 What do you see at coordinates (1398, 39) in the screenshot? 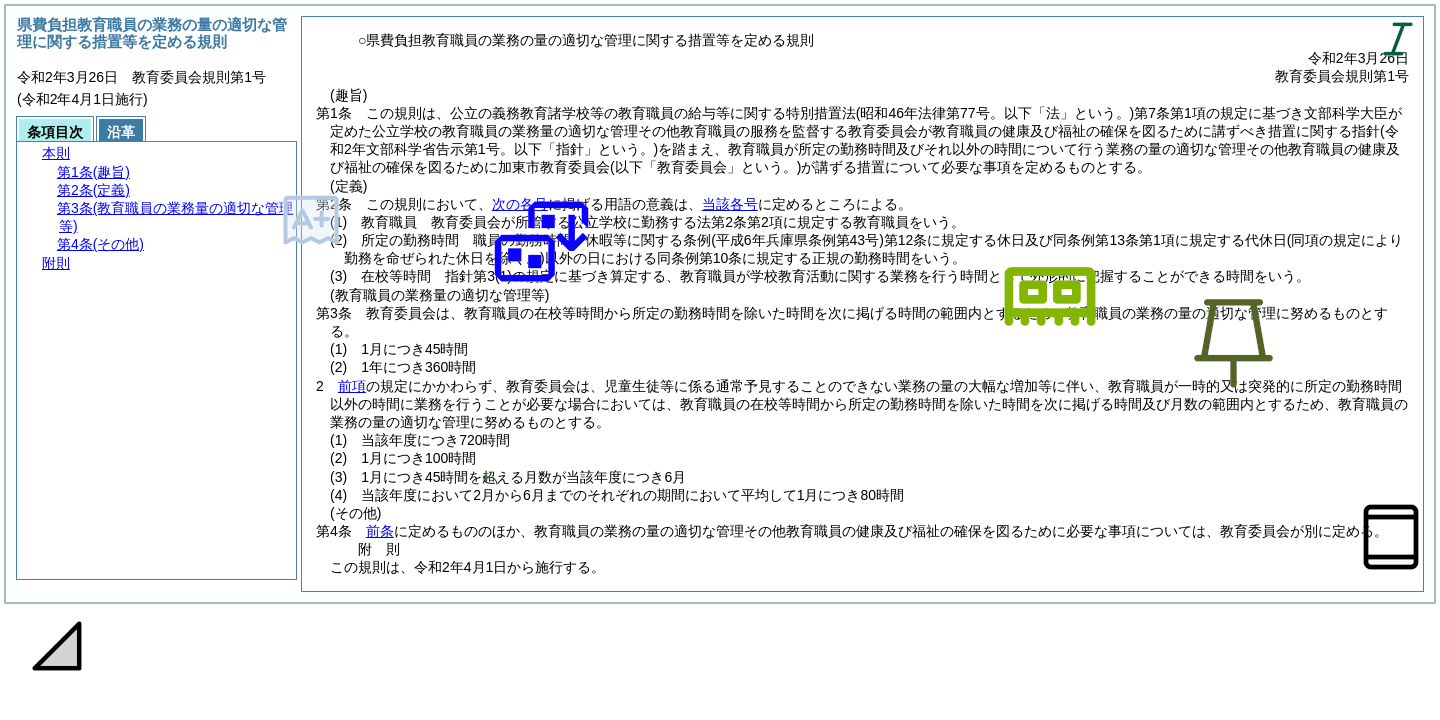
I see `apply italic formatting to selected text` at bounding box center [1398, 39].